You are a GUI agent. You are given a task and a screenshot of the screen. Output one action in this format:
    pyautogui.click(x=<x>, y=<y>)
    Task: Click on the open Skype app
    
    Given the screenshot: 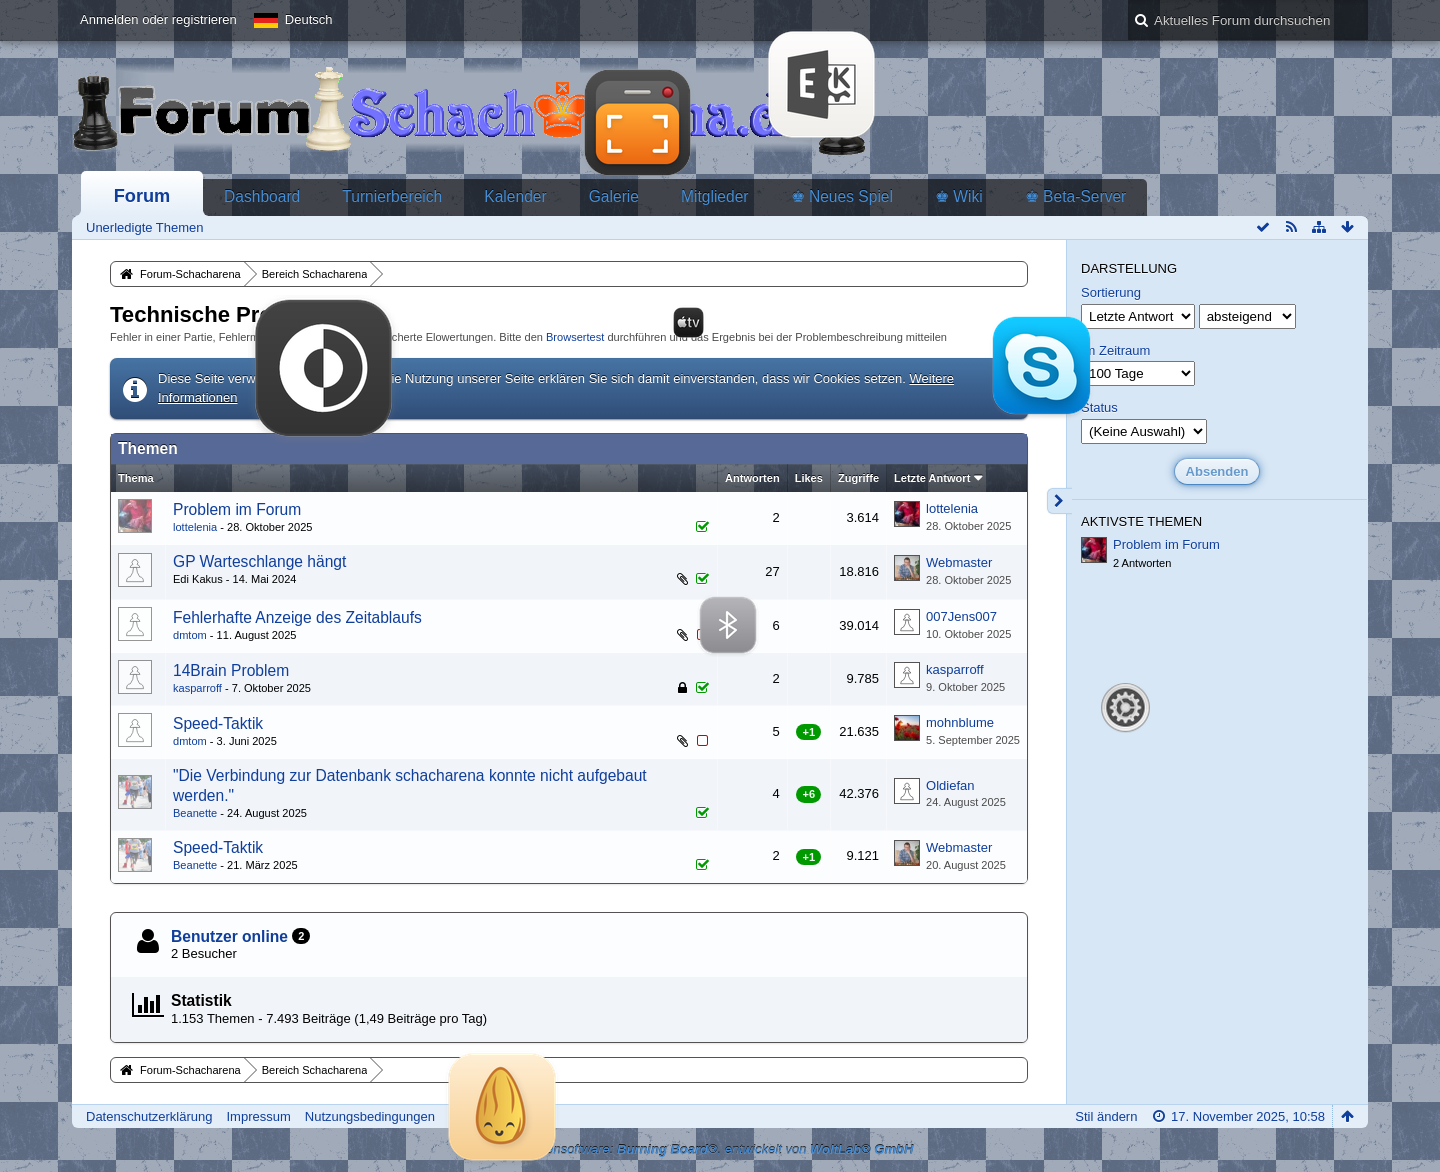 What is the action you would take?
    pyautogui.click(x=1041, y=365)
    